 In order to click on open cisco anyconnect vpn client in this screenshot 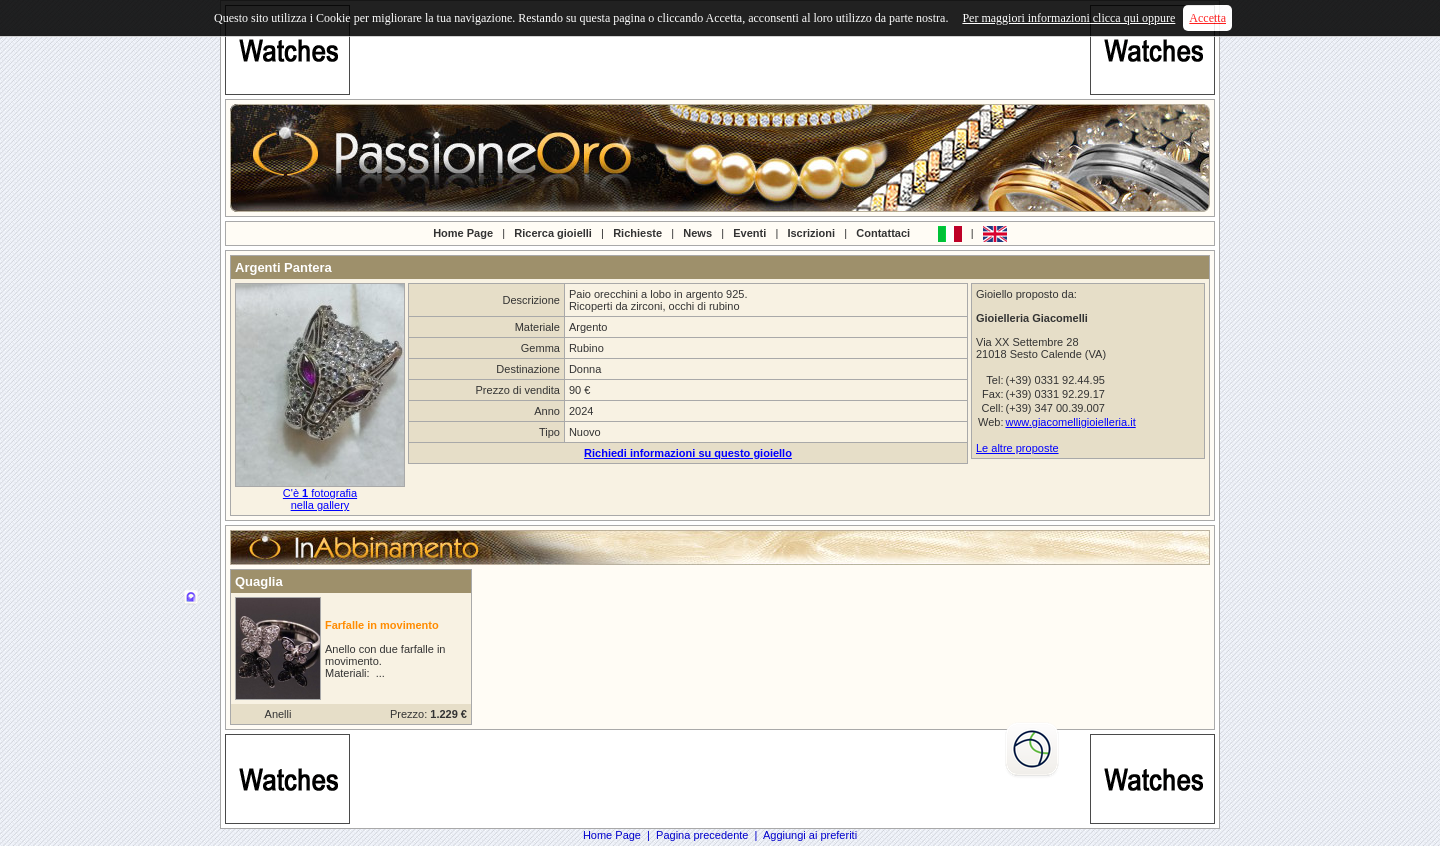, I will do `click(1032, 749)`.